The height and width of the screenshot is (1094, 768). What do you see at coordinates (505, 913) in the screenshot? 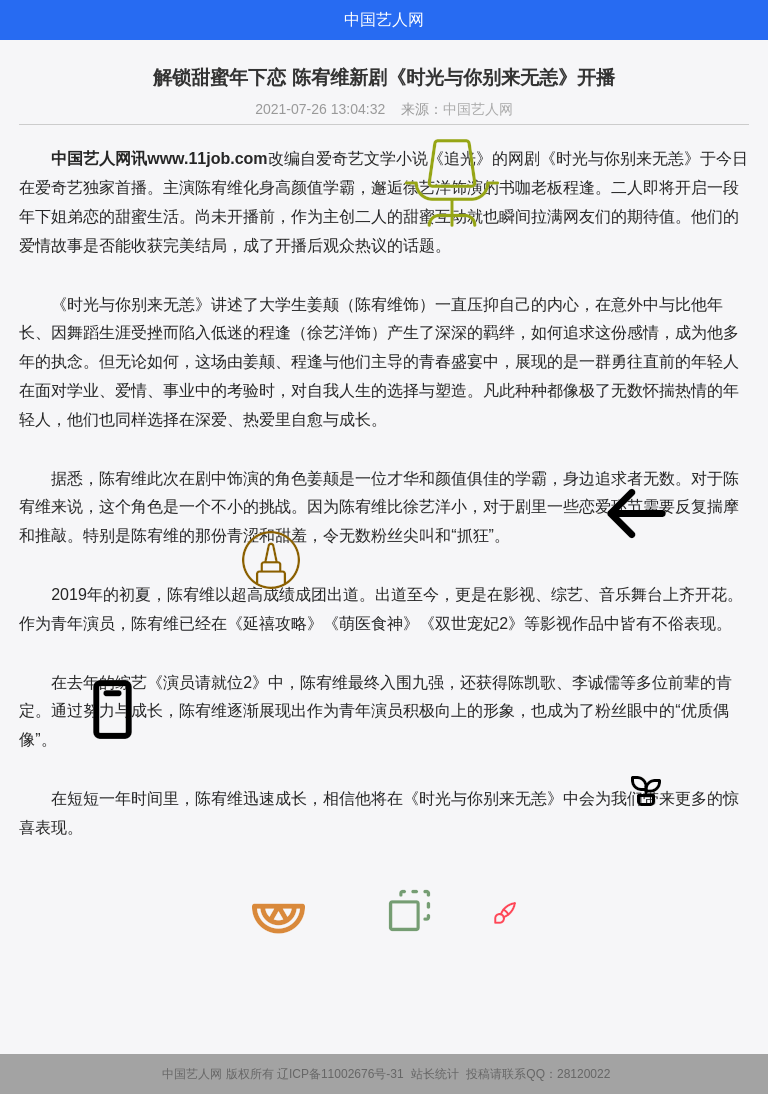
I see `access drawing or painting tools` at bounding box center [505, 913].